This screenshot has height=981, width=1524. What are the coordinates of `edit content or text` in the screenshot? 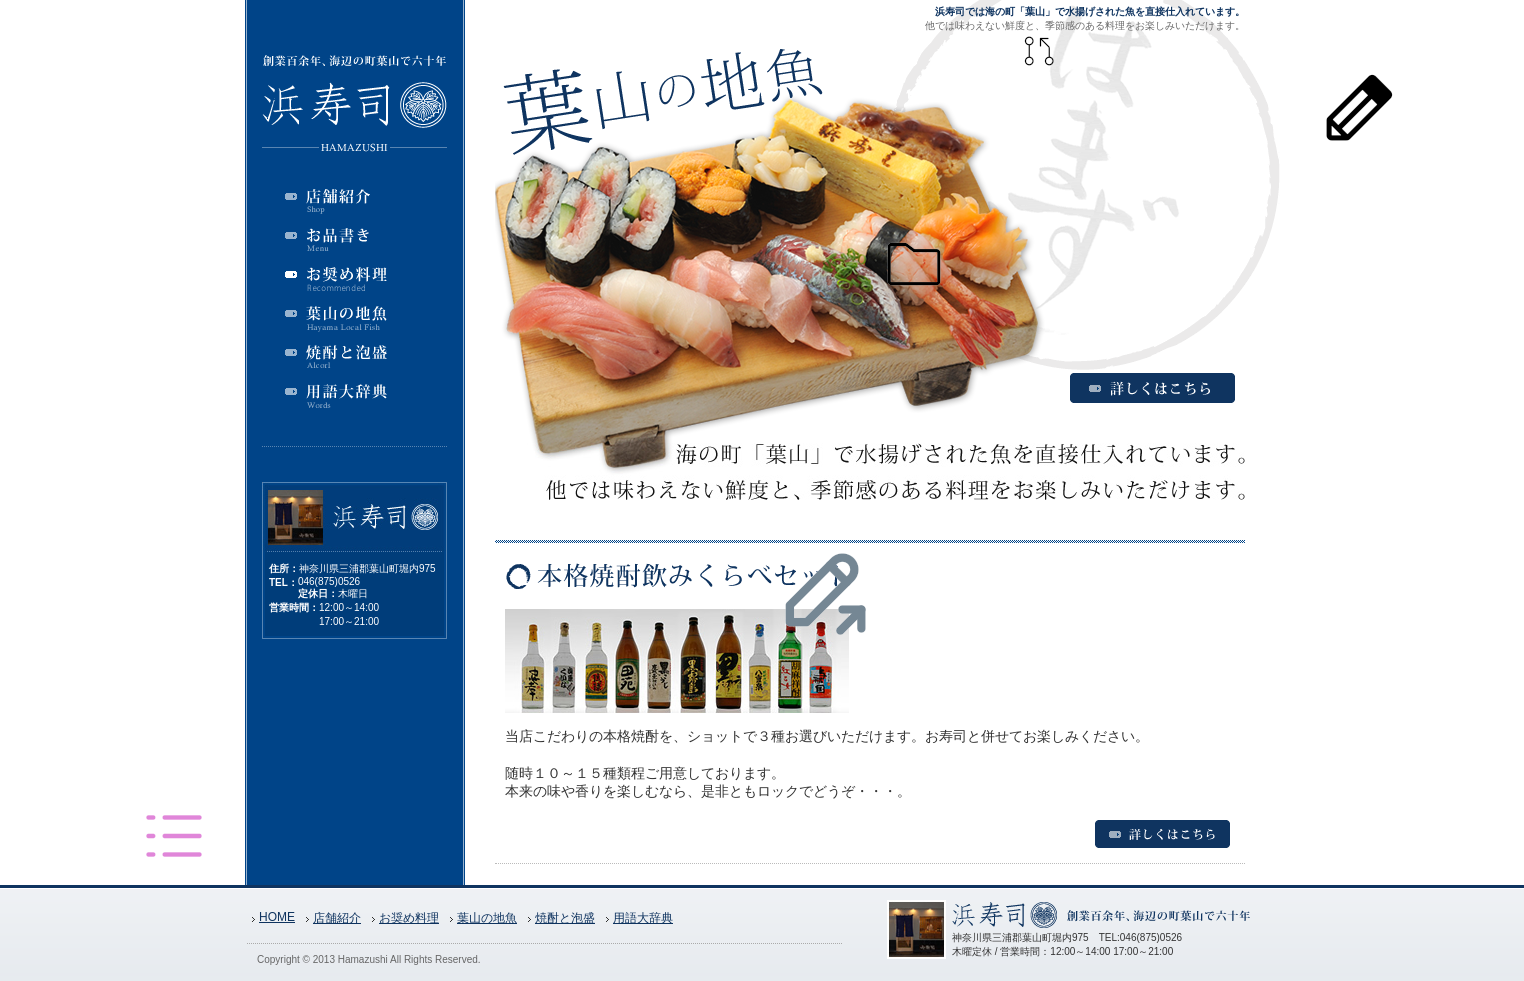 It's located at (1358, 109).